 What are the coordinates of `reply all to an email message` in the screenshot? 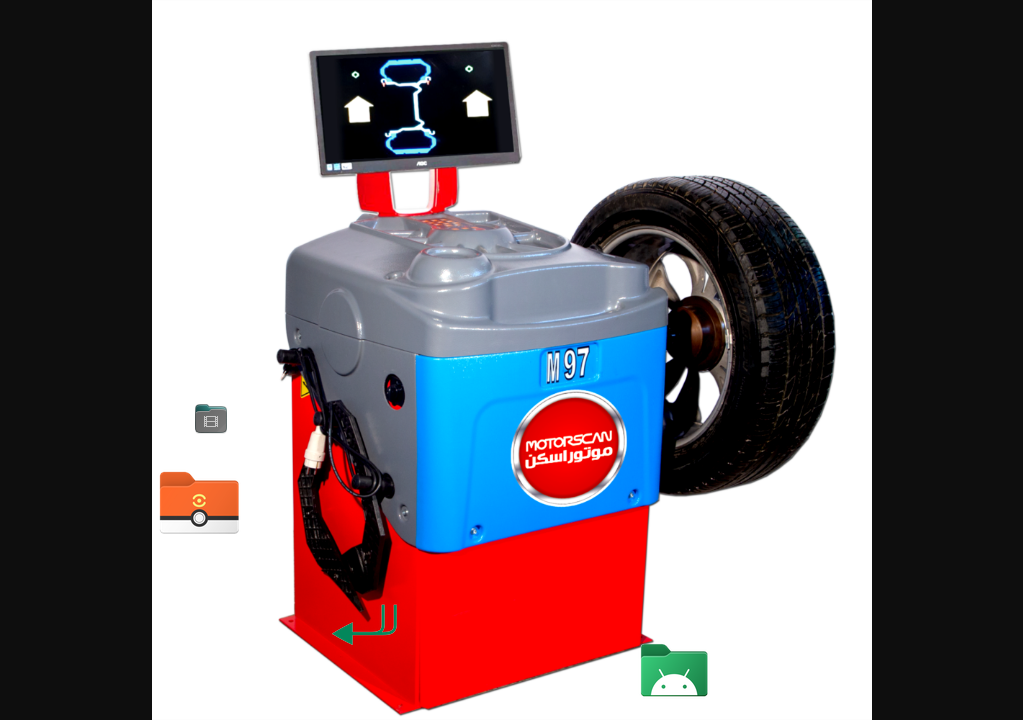 It's located at (363, 624).